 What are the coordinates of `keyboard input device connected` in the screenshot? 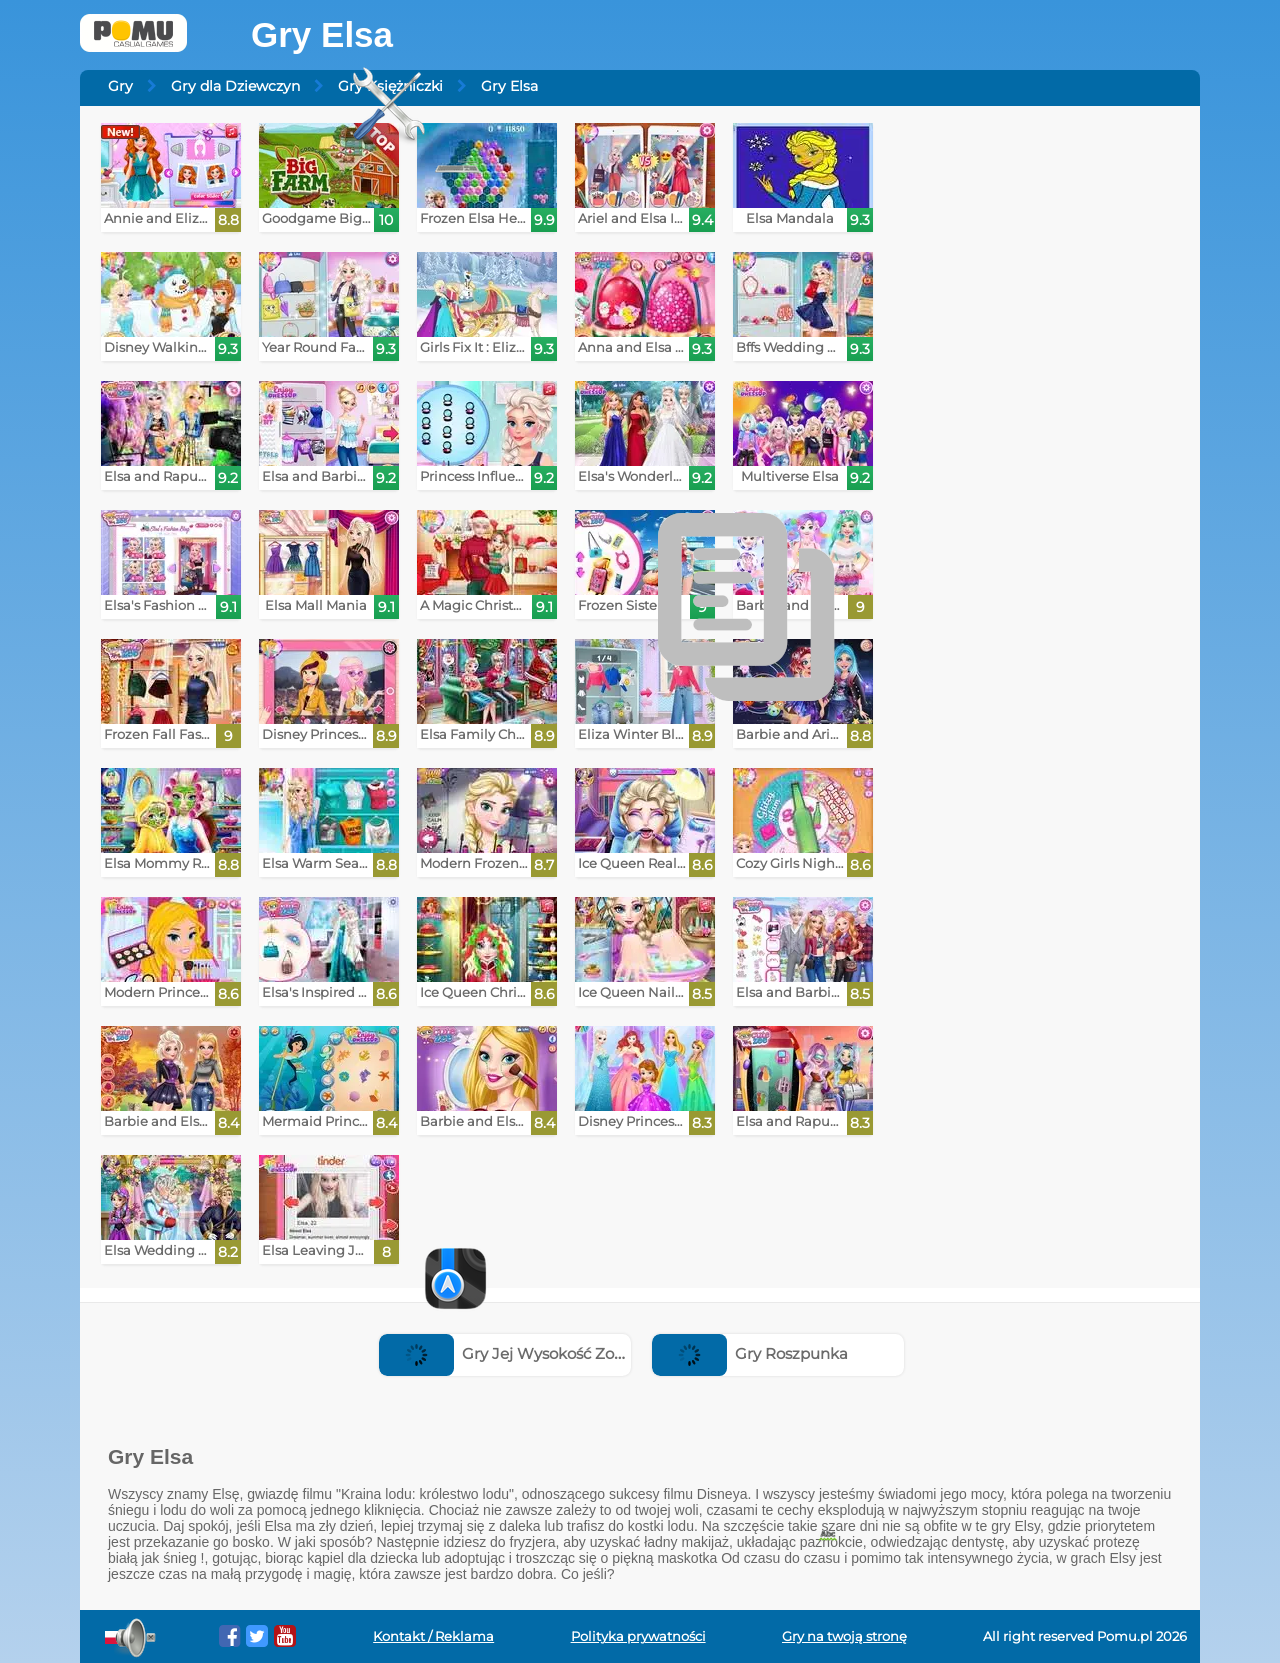 It's located at (457, 164).